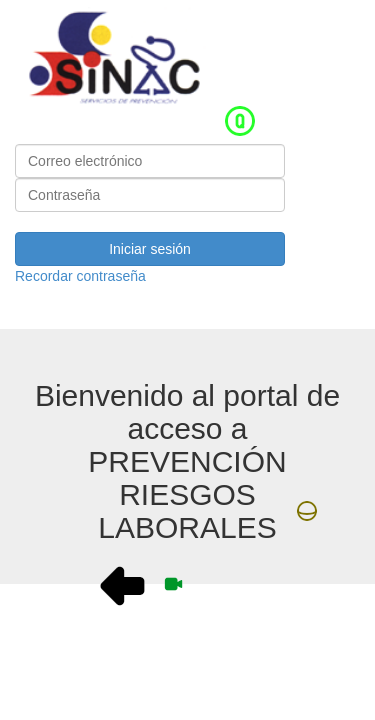  Describe the element at coordinates (240, 121) in the screenshot. I see `letter Q avatar or profile icon` at that location.